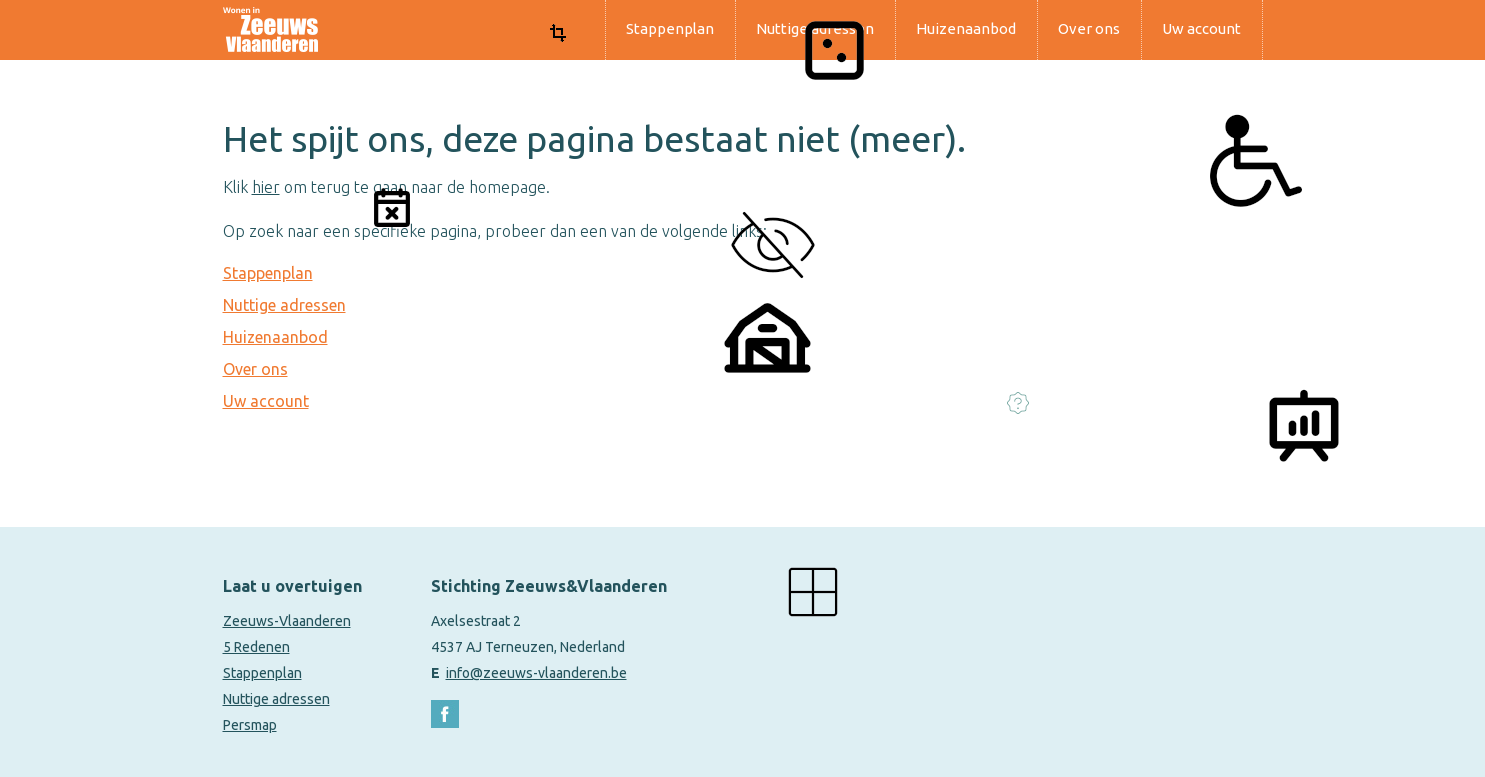 This screenshot has width=1485, height=777. Describe the element at coordinates (392, 209) in the screenshot. I see `cancel or delete a scheduled event` at that location.